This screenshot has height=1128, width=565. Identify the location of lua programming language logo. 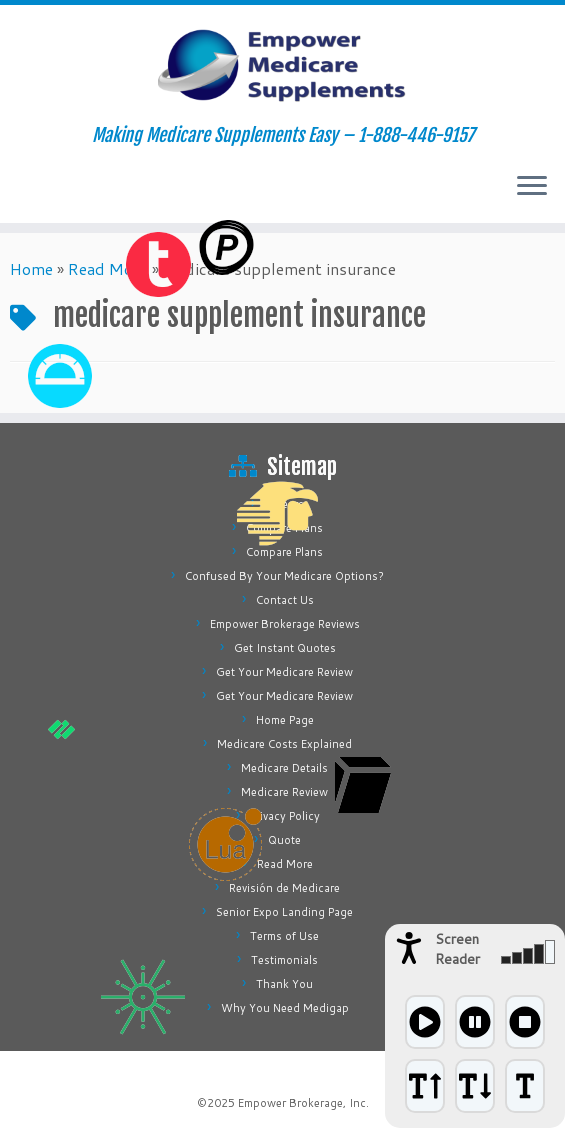
(225, 844).